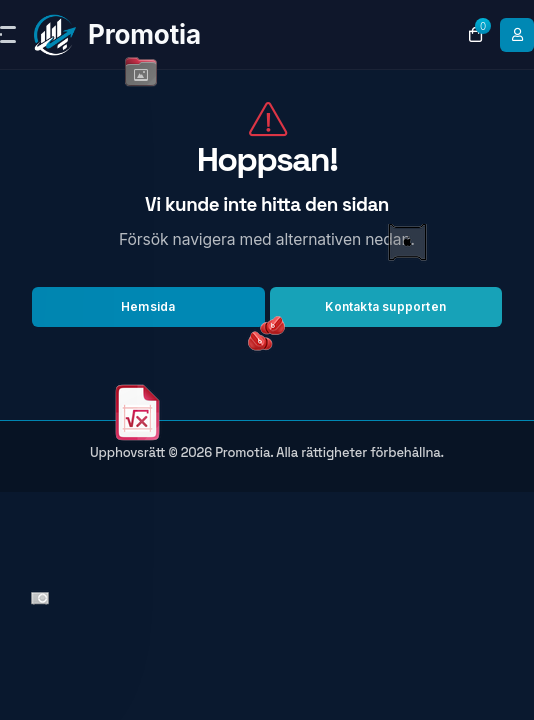  Describe the element at coordinates (407, 241) in the screenshot. I see `navigate to mac pro in finder sidebar` at that location.